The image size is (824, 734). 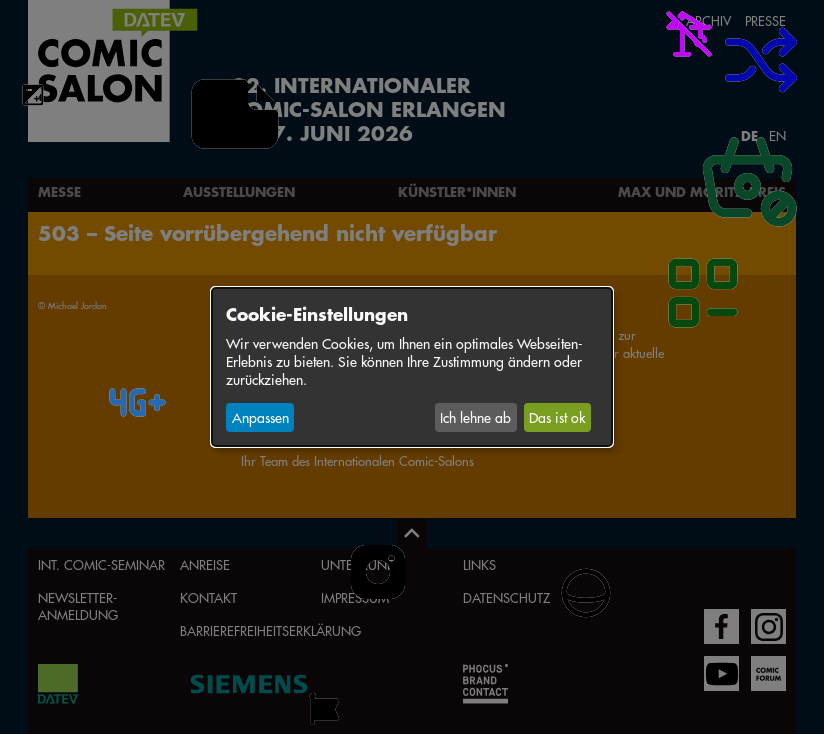 I want to click on open instagram app, so click(x=378, y=572).